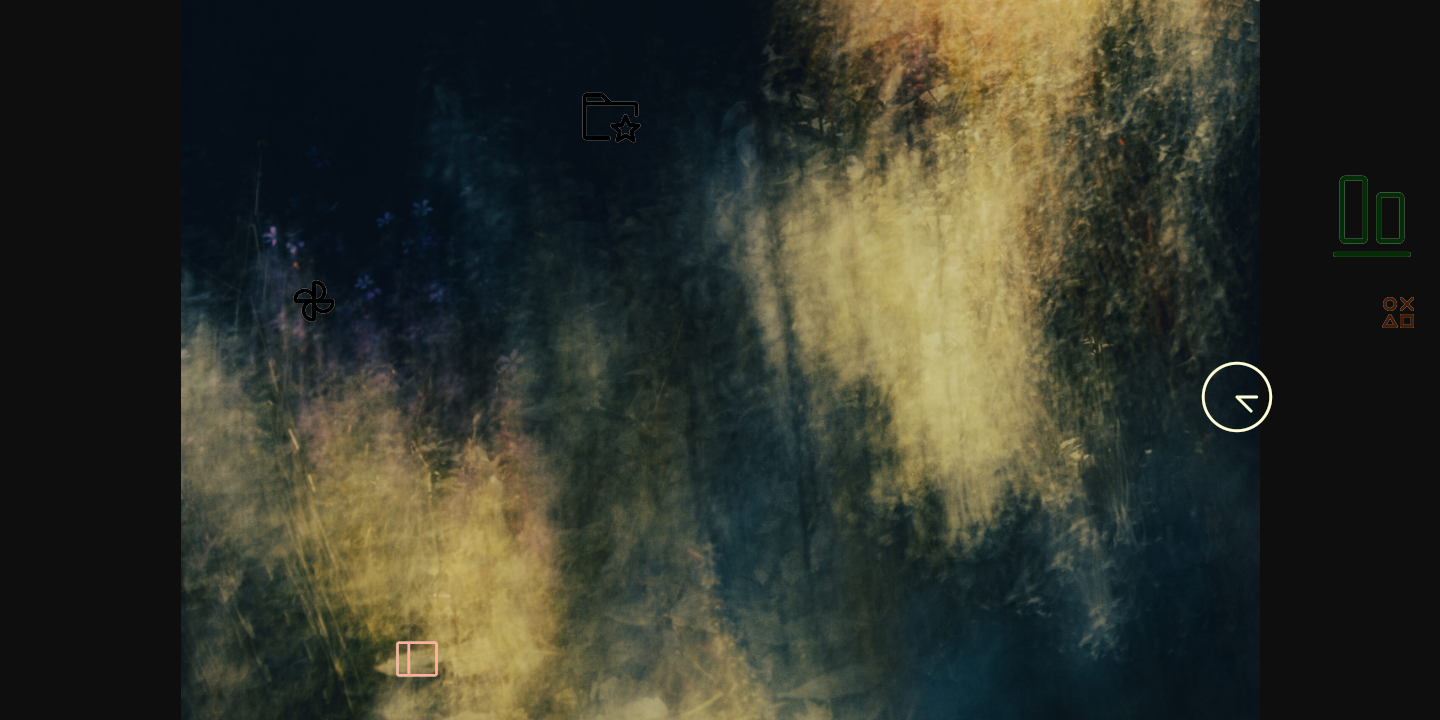  I want to click on browse icon library or icon picker, so click(1398, 312).